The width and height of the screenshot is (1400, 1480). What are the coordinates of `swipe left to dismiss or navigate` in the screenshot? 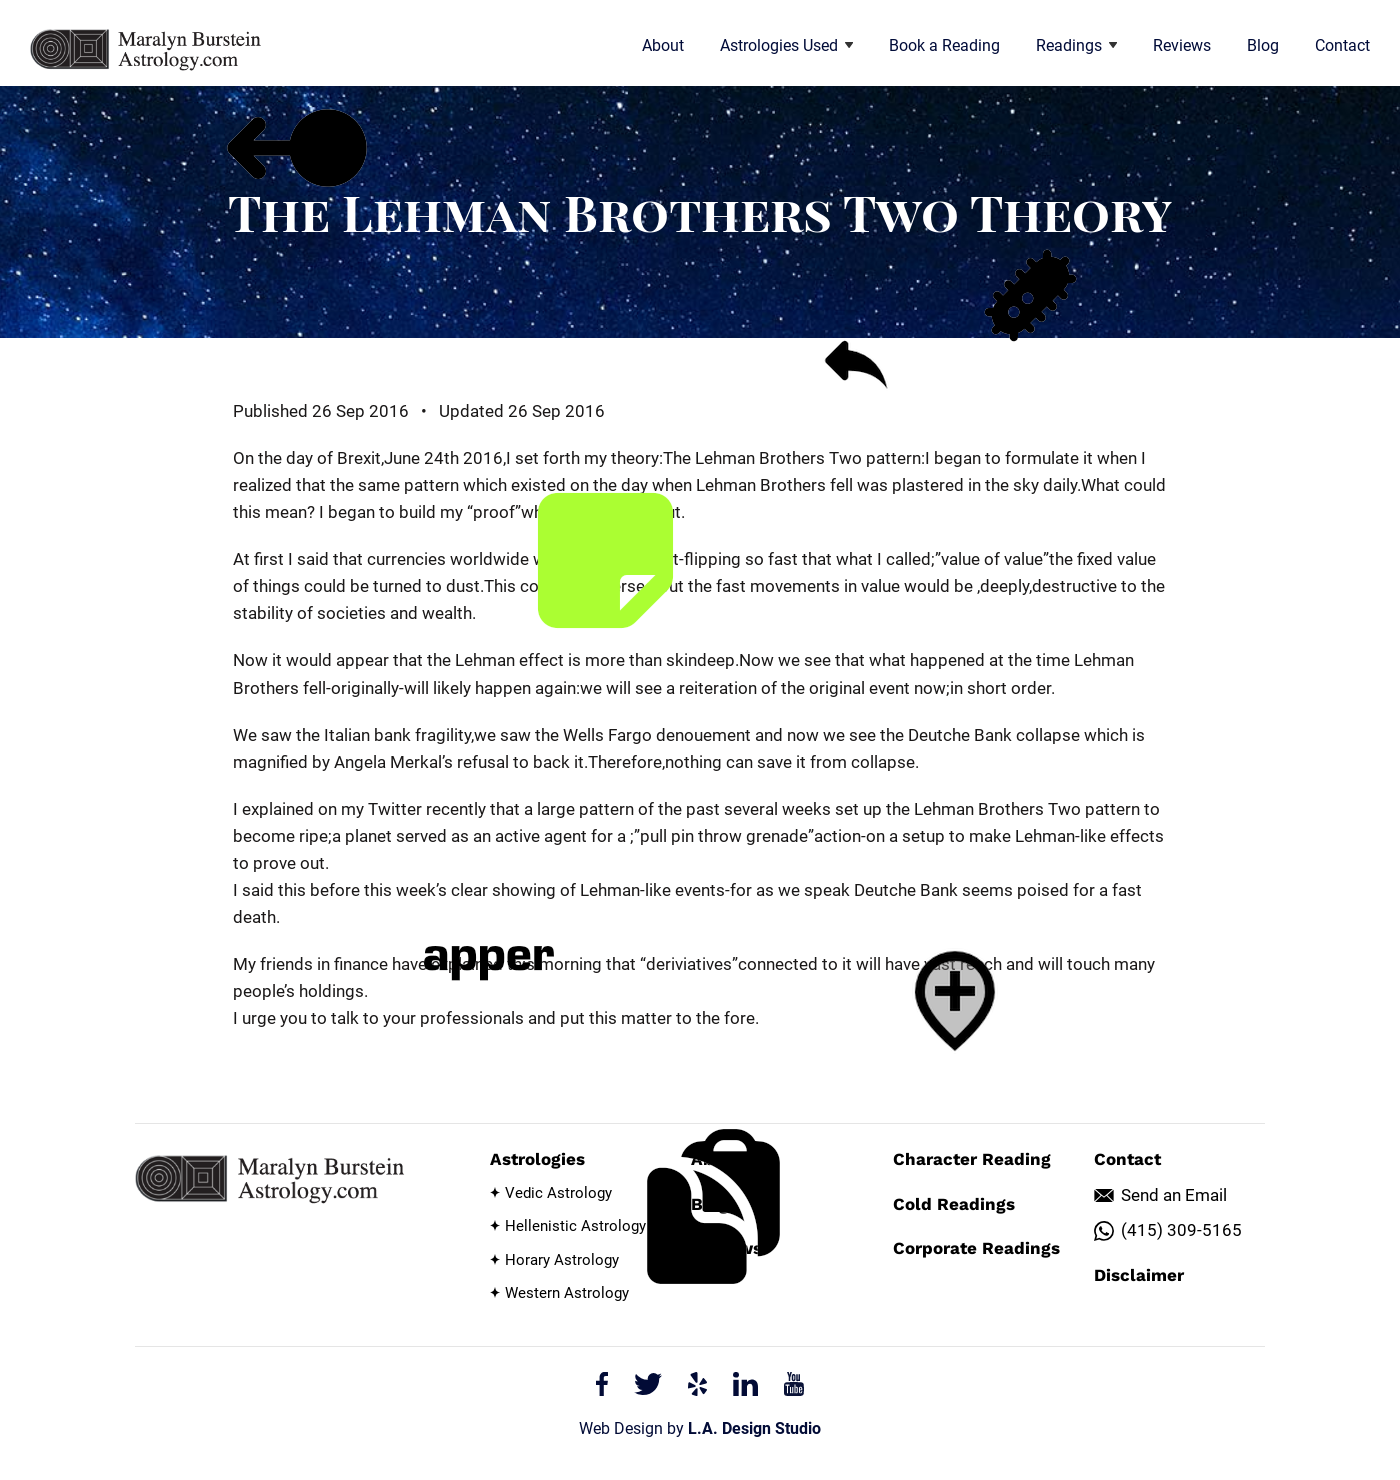 It's located at (297, 148).